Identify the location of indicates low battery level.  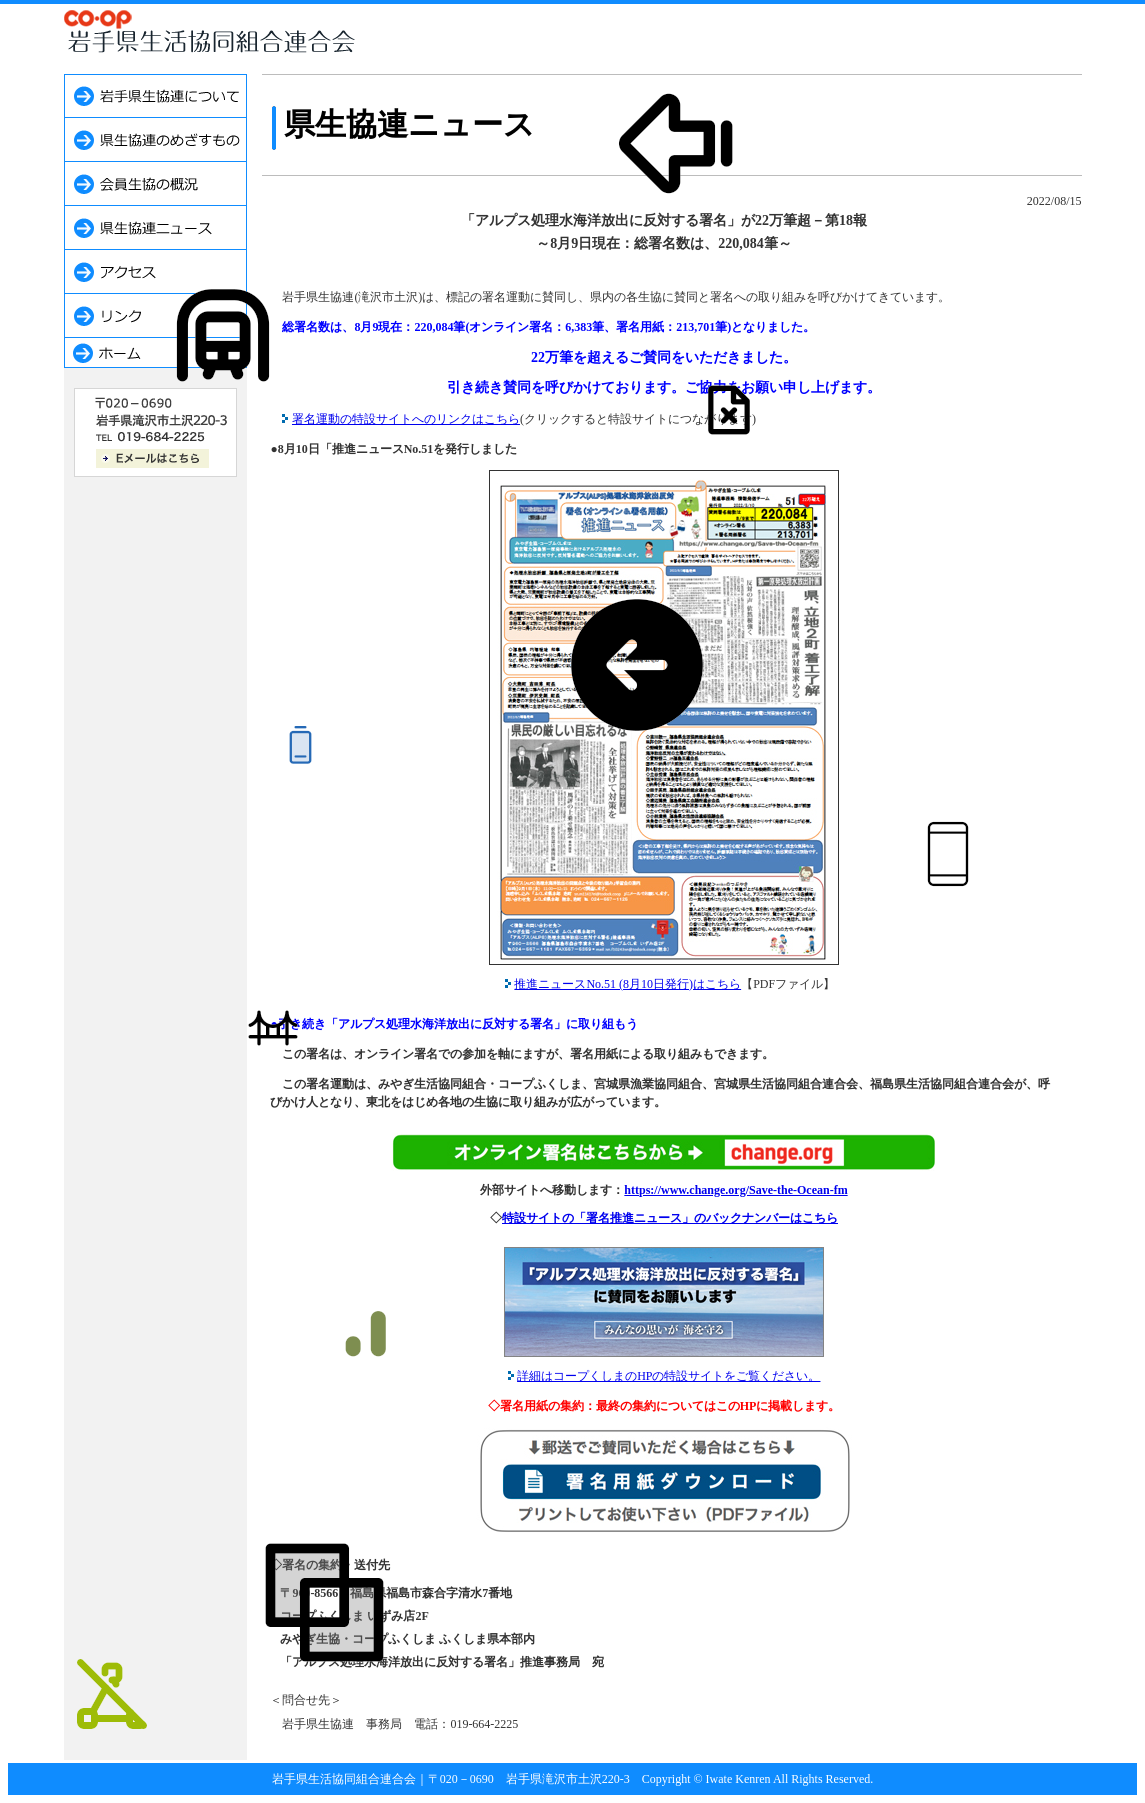
(300, 745).